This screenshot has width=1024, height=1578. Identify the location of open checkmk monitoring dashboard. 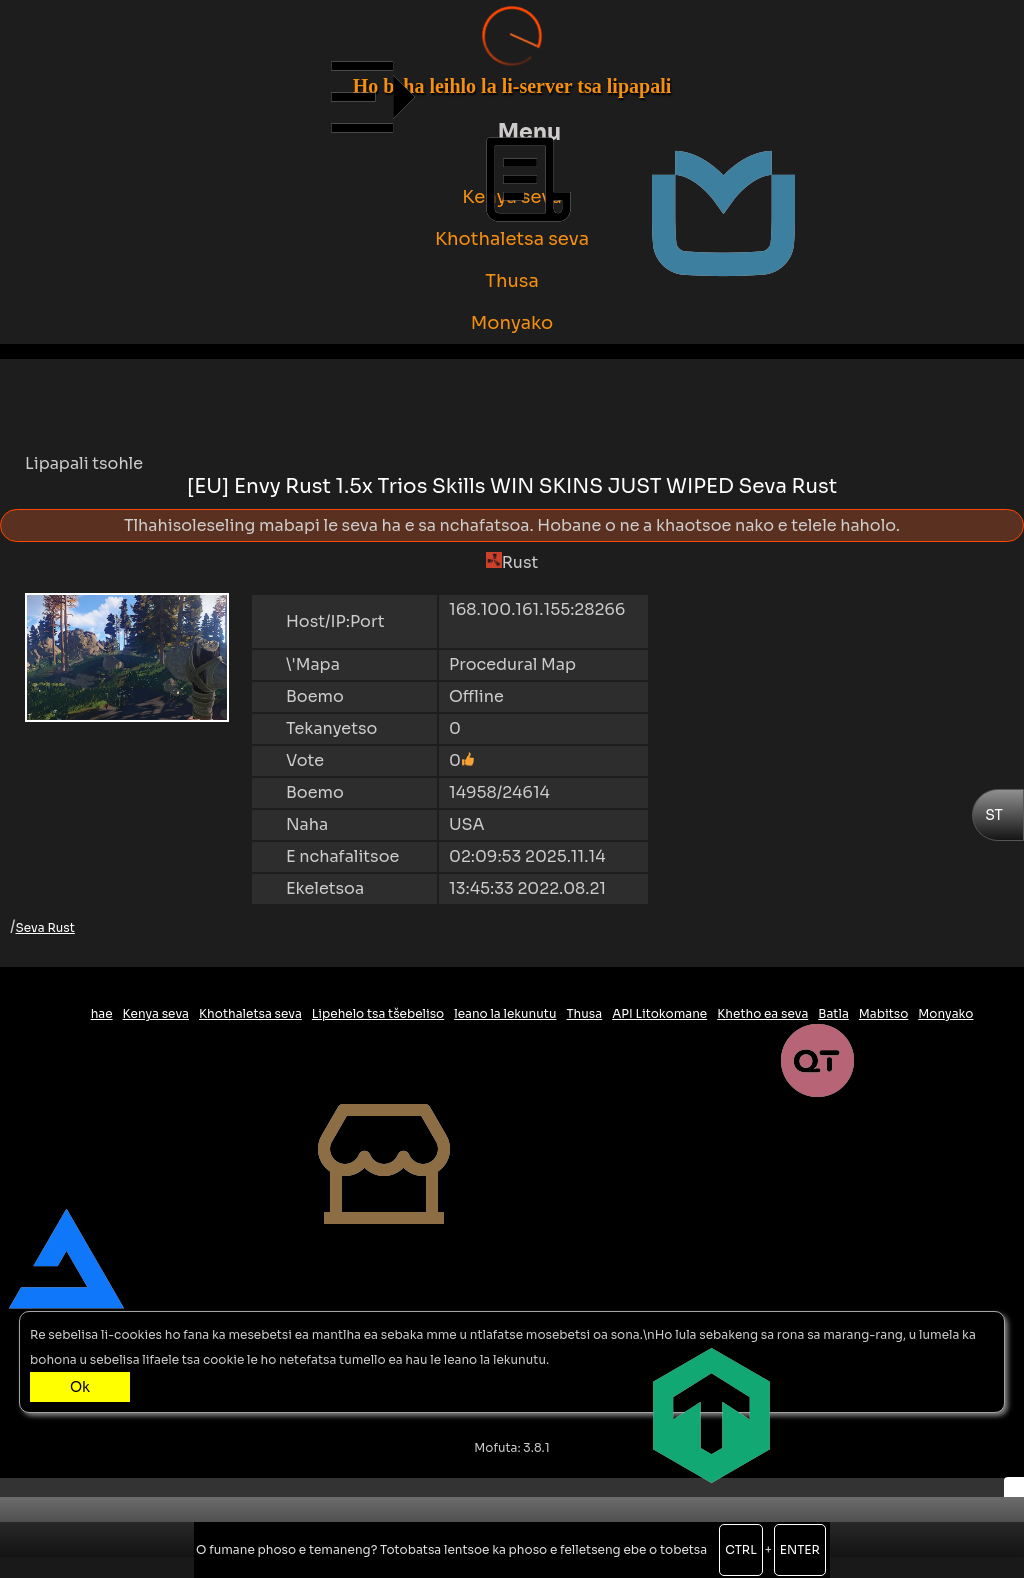
(711, 1415).